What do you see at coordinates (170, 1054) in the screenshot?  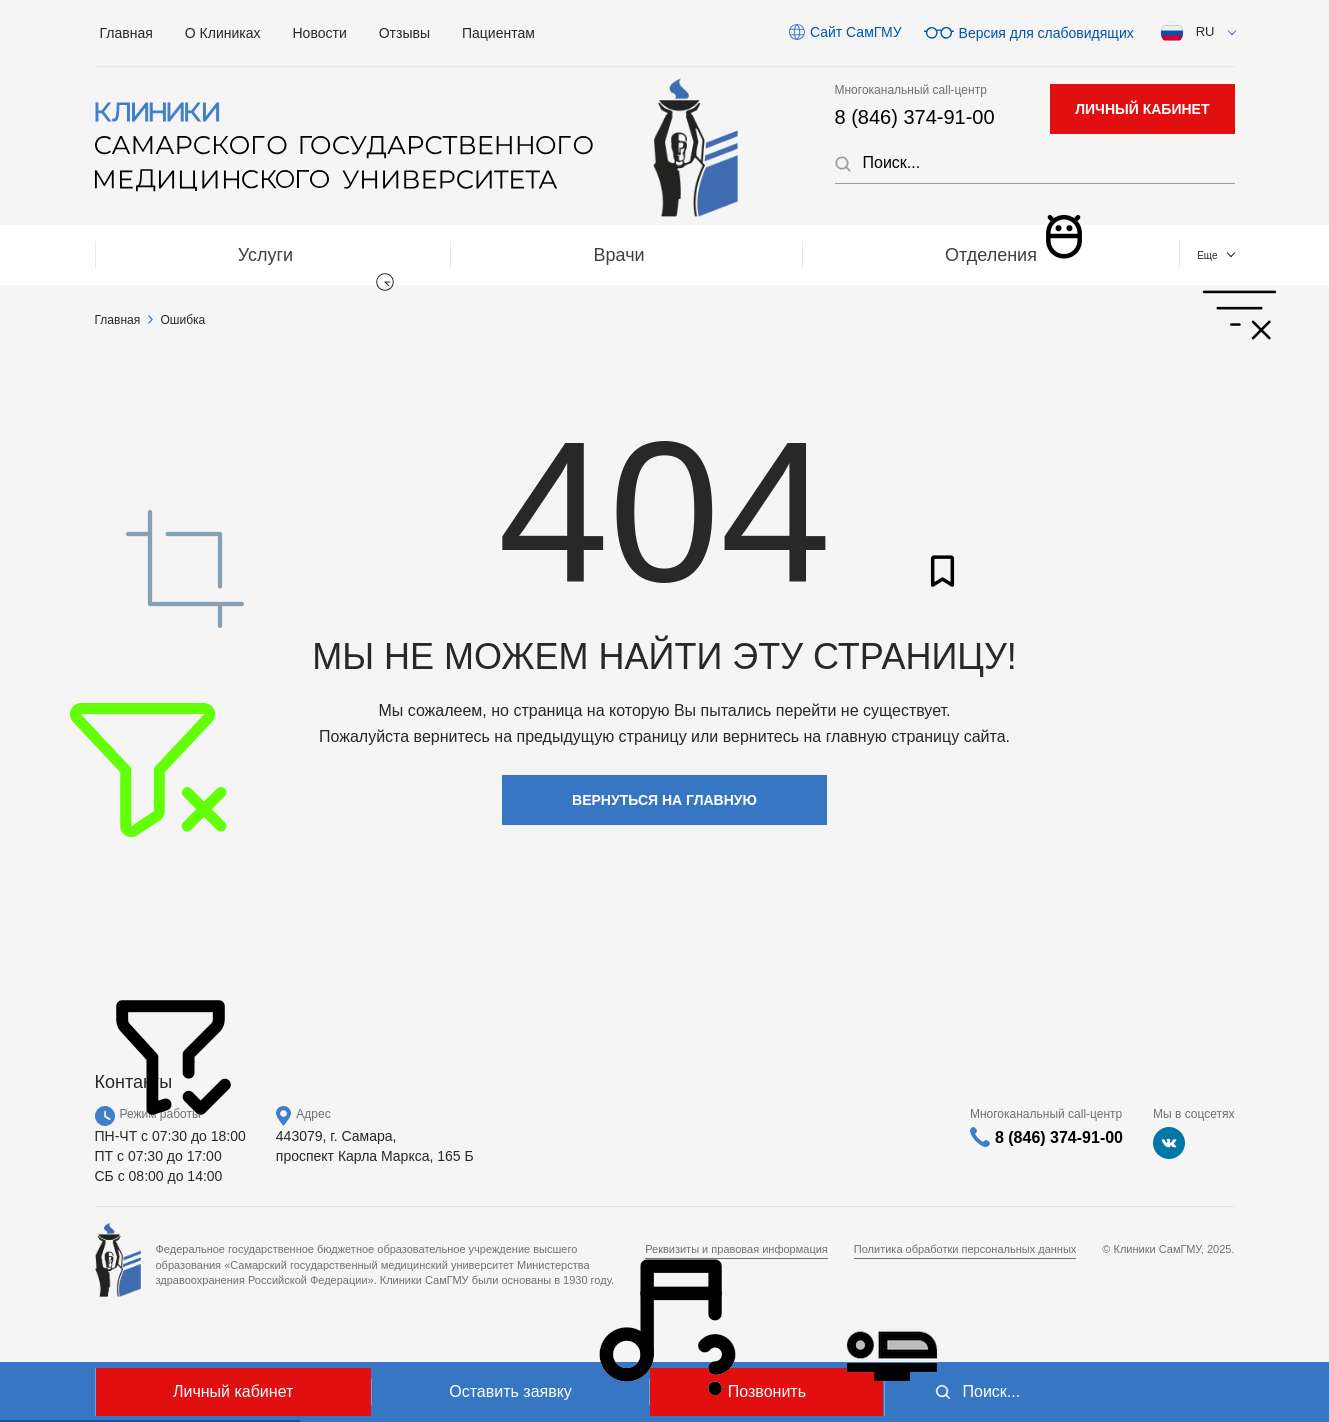 I see `filter applied successfully` at bounding box center [170, 1054].